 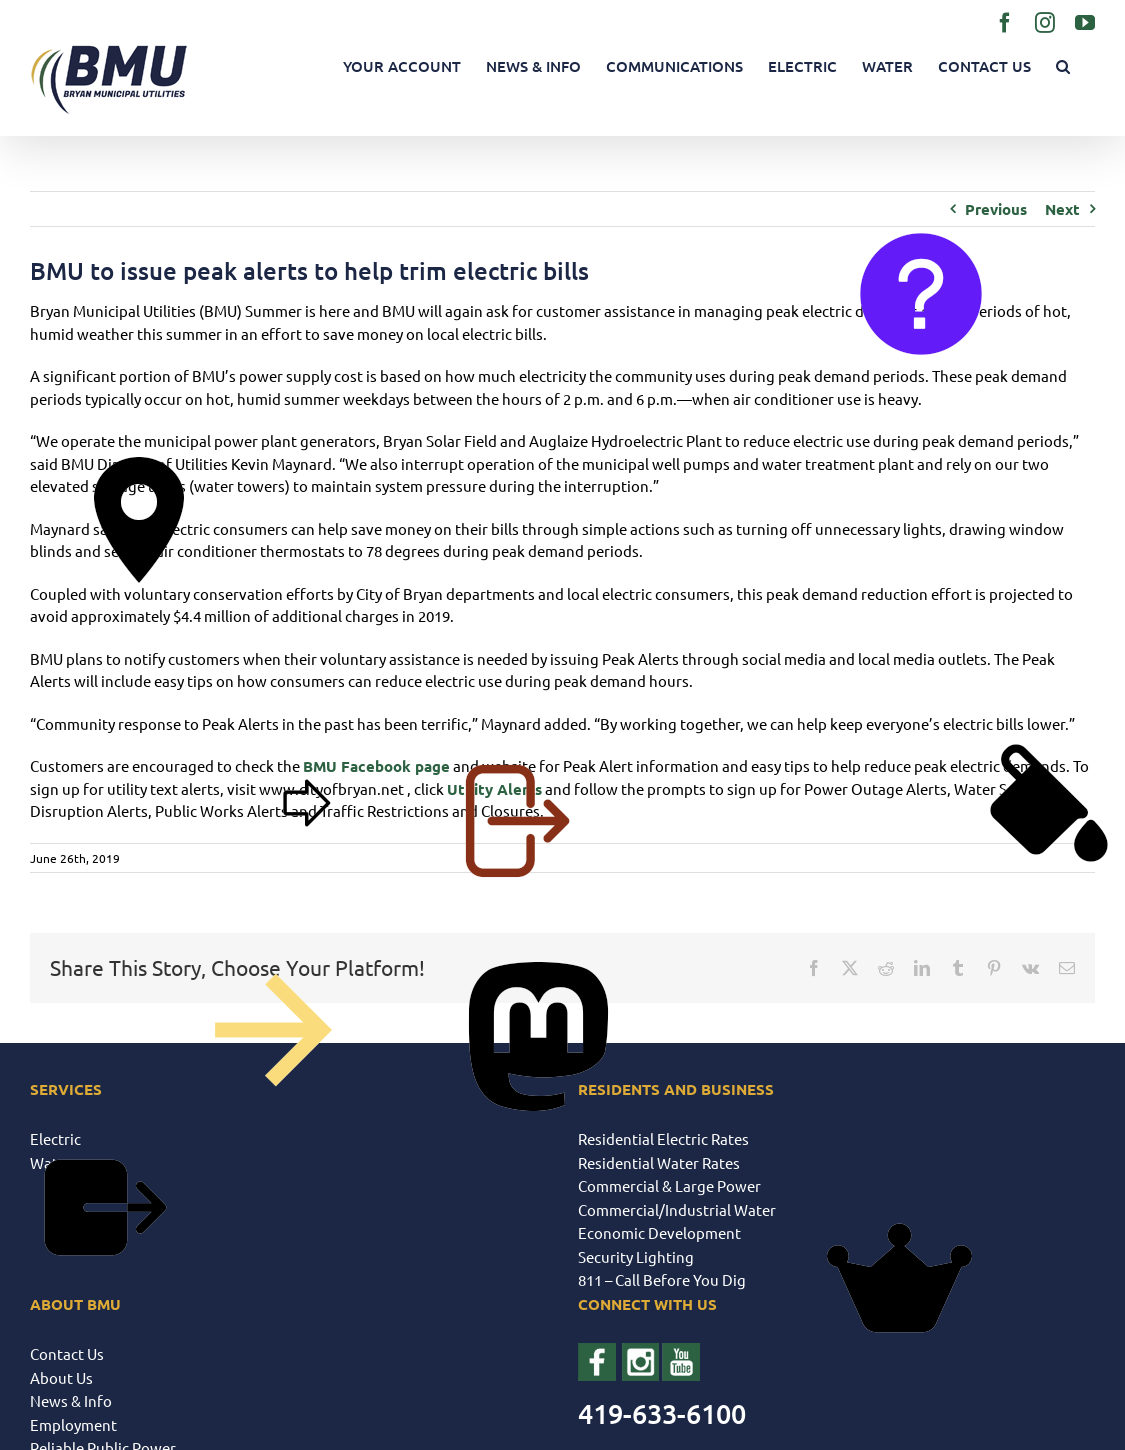 I want to click on view current location on map, so click(x=139, y=520).